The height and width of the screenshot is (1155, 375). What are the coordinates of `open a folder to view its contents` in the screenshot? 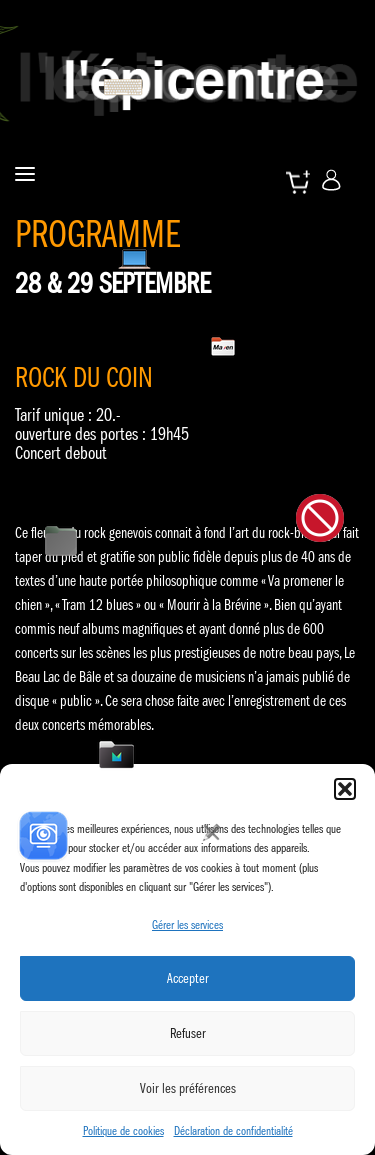 It's located at (61, 541).